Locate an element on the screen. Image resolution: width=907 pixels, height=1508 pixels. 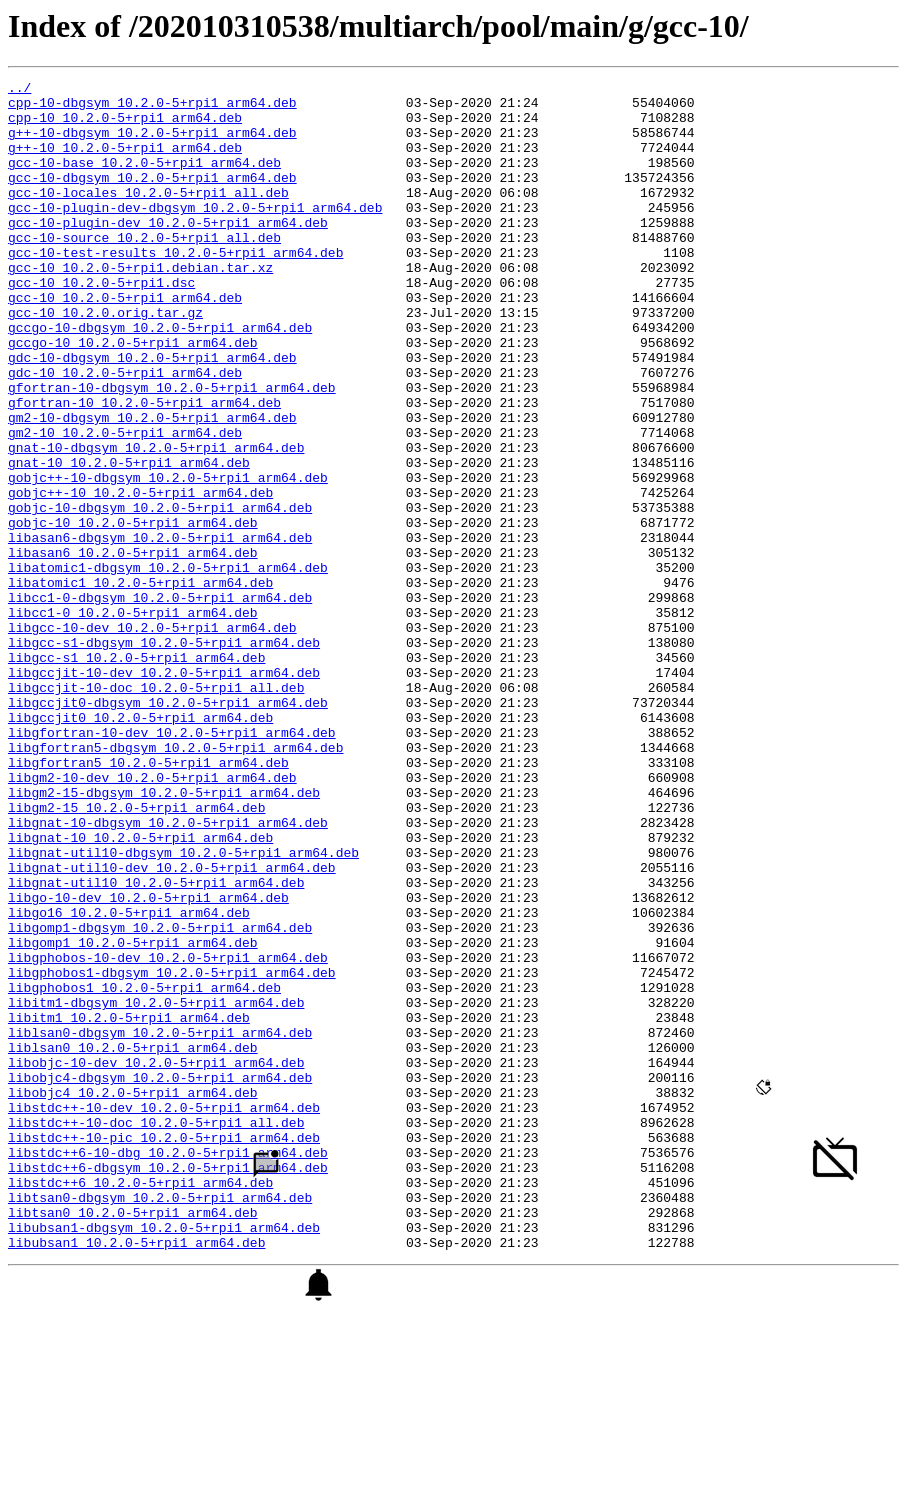
indicates unread messages in chat is located at coordinates (266, 1165).